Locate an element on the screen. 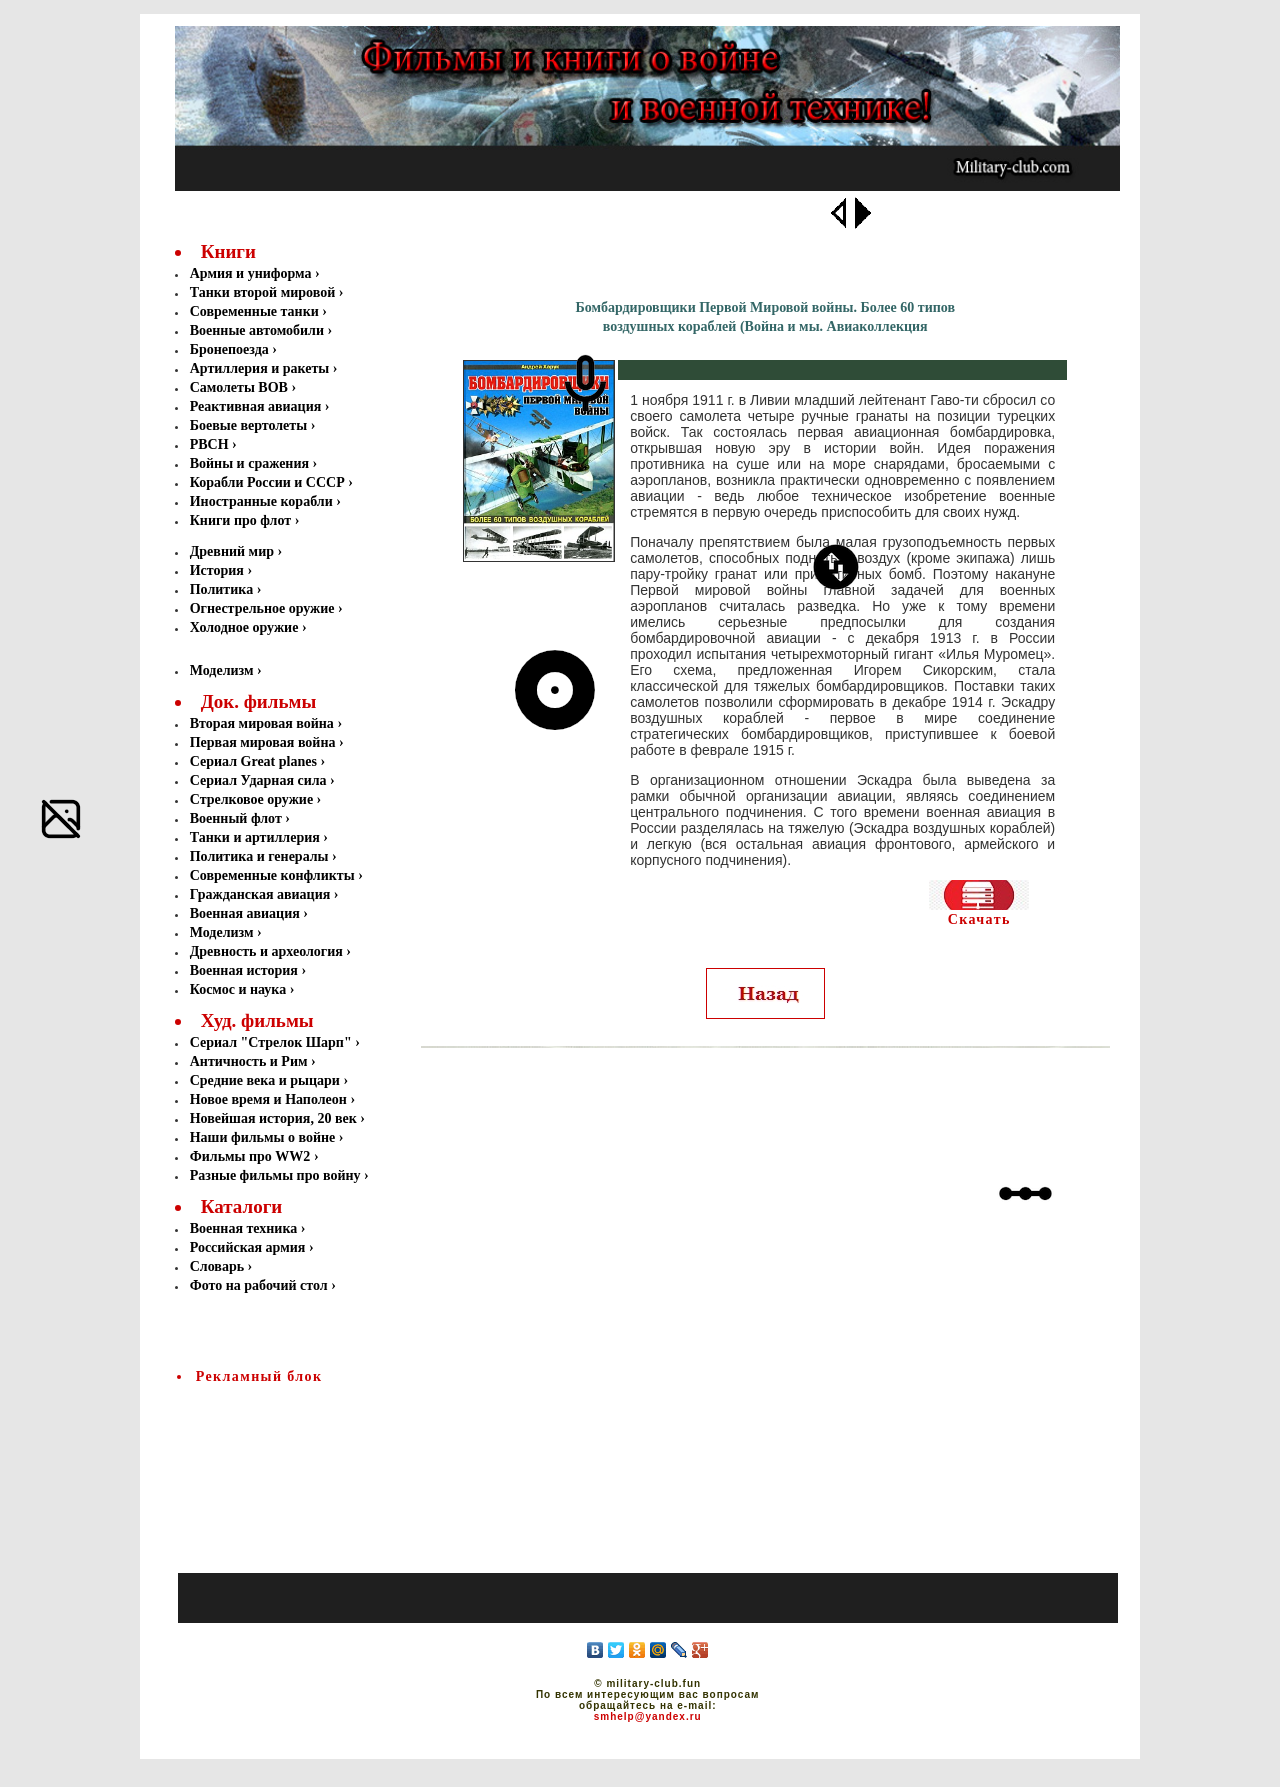 Image resolution: width=1280 pixels, height=1787 pixels. switch to the left panel or view is located at coordinates (851, 213).